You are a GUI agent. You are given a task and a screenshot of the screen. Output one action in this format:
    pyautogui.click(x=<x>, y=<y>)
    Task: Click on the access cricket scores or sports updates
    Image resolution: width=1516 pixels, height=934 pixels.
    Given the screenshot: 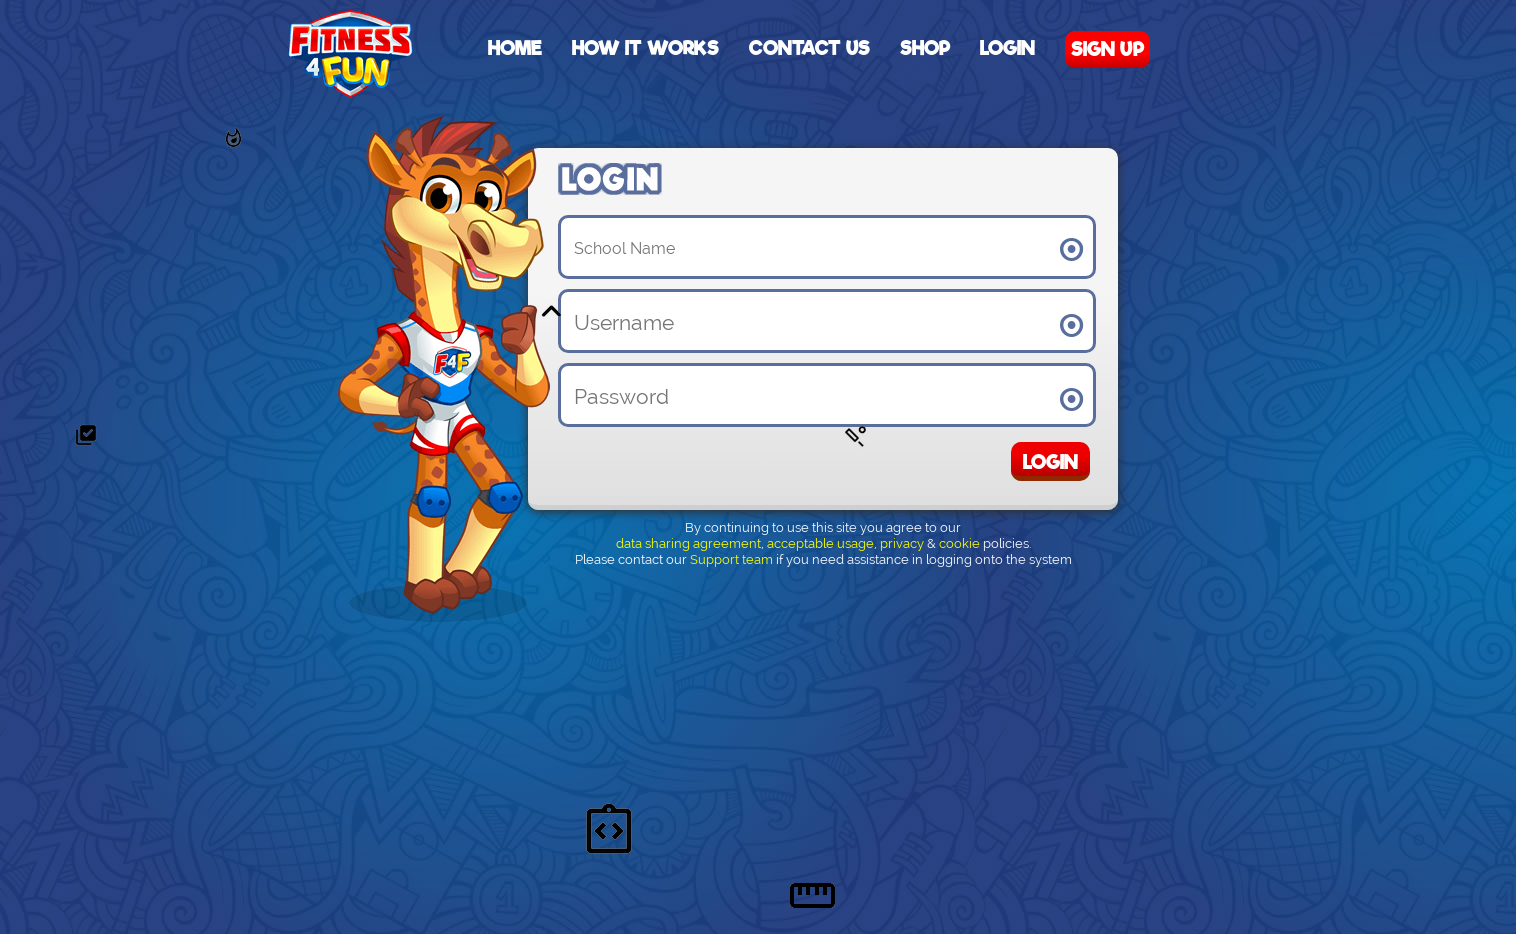 What is the action you would take?
    pyautogui.click(x=855, y=436)
    